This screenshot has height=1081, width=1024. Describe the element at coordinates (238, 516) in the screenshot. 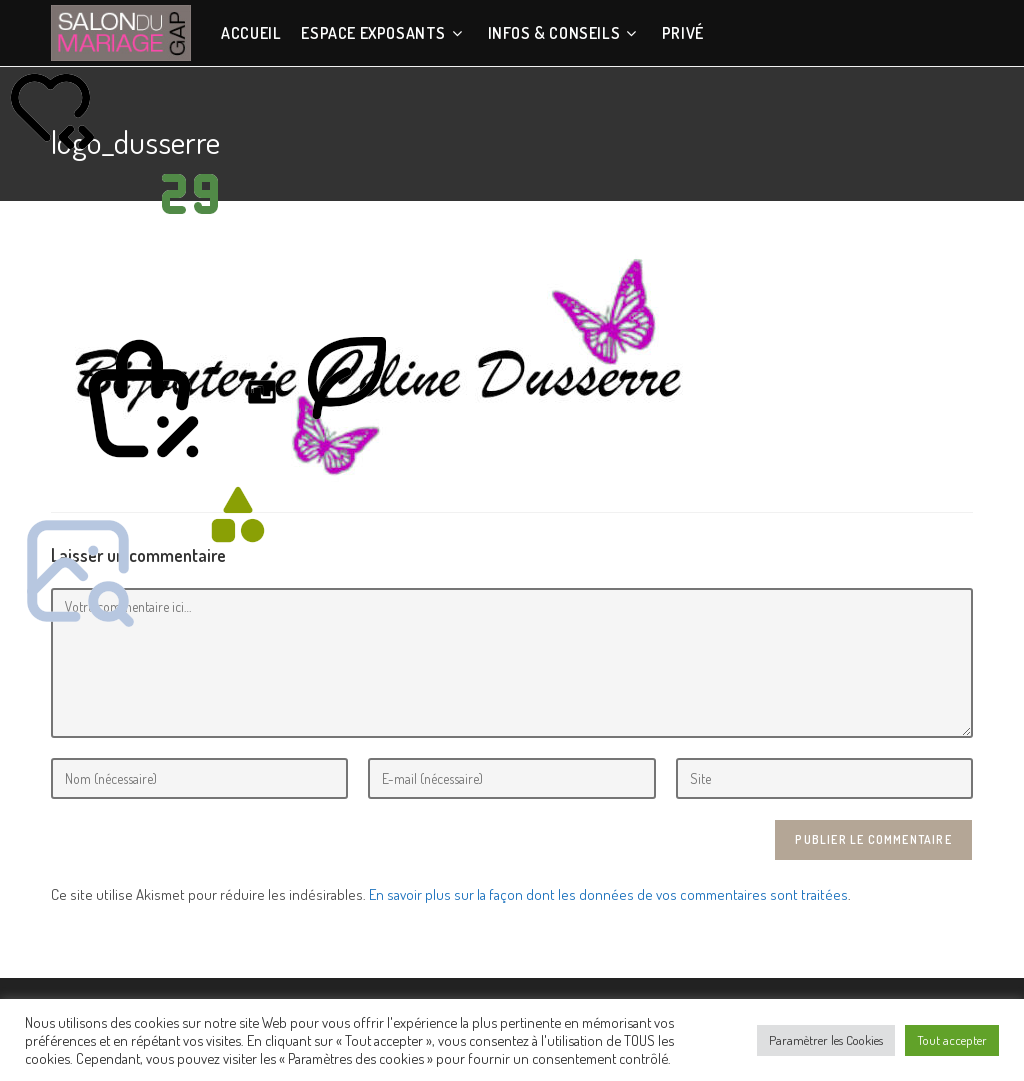

I see `access shape tools or drawing options` at that location.